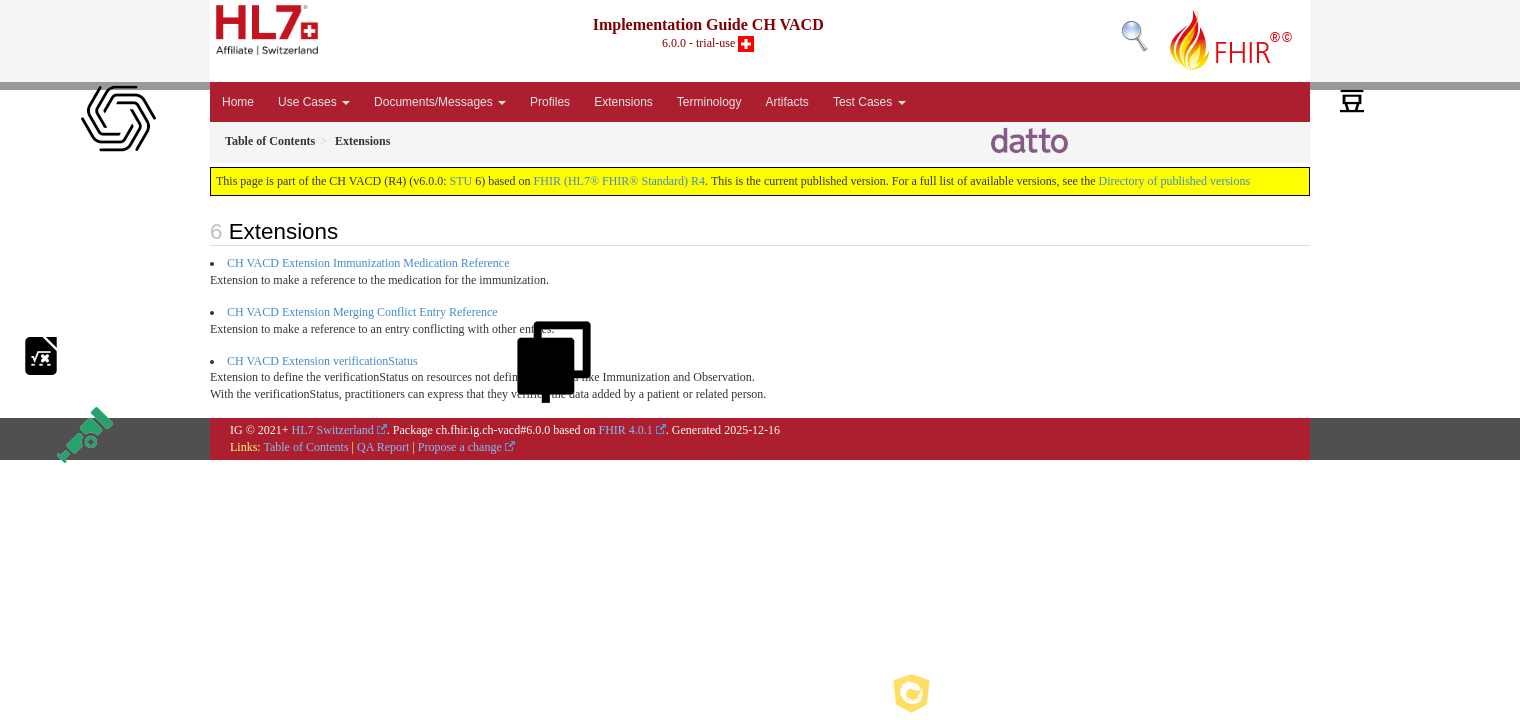 The height and width of the screenshot is (720, 1520). What do you see at coordinates (1029, 140) in the screenshot?
I see `datto company logo` at bounding box center [1029, 140].